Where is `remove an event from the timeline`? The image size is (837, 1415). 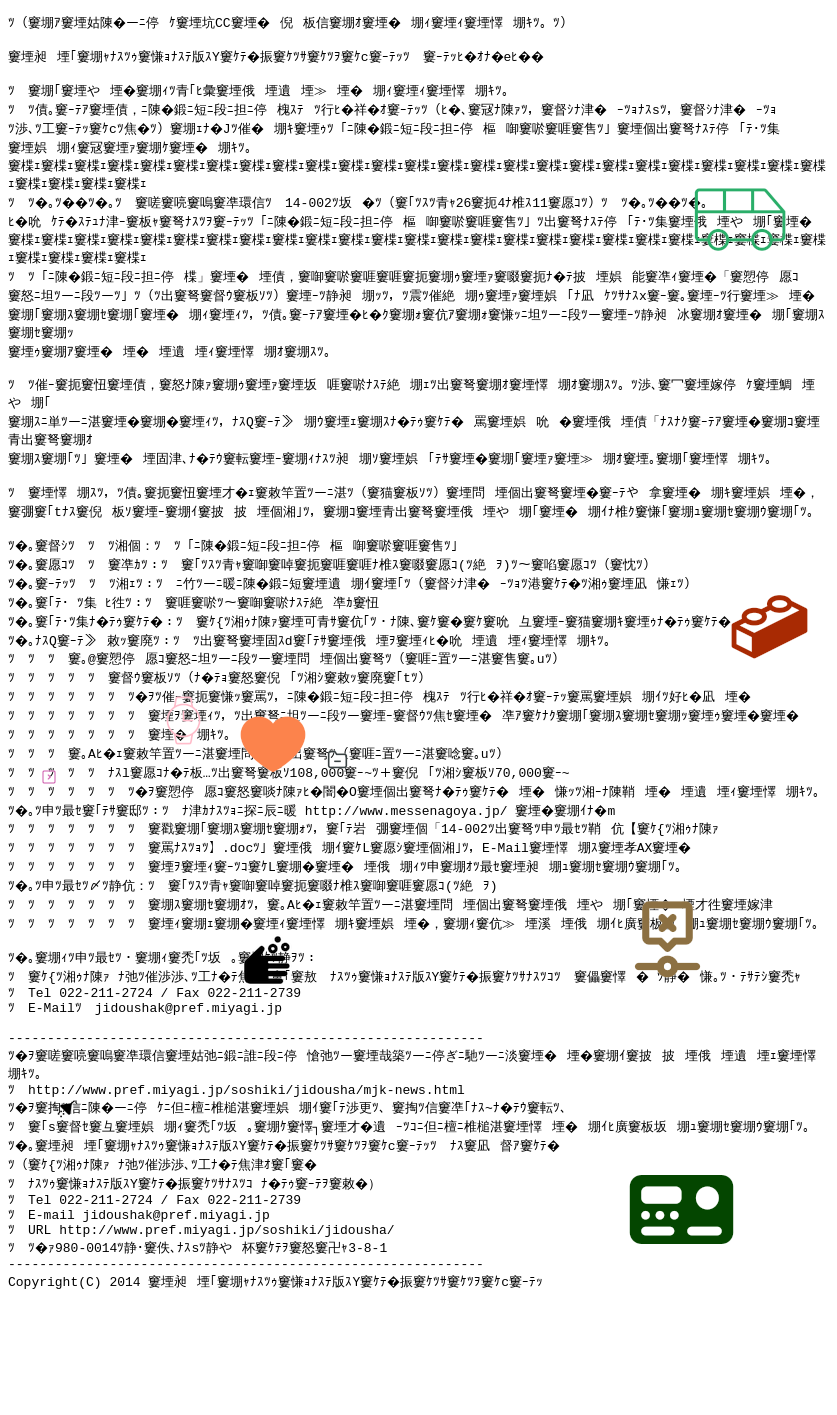
remove an event from the timeline is located at coordinates (667, 937).